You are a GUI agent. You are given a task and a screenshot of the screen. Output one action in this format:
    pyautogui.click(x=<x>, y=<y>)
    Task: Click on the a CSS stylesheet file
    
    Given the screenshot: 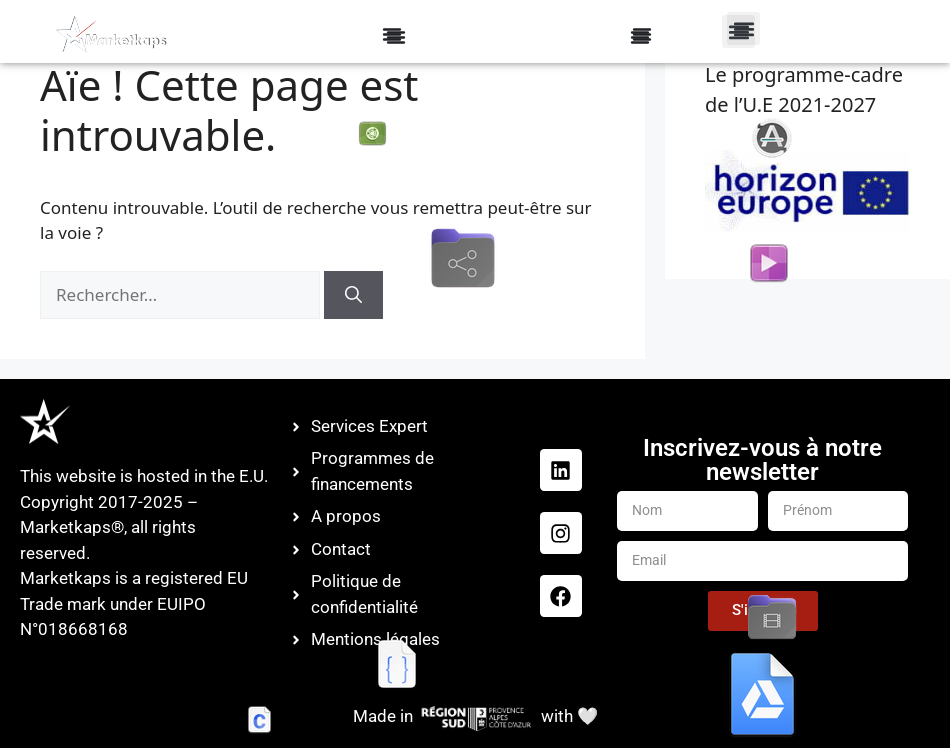 What is the action you would take?
    pyautogui.click(x=397, y=664)
    